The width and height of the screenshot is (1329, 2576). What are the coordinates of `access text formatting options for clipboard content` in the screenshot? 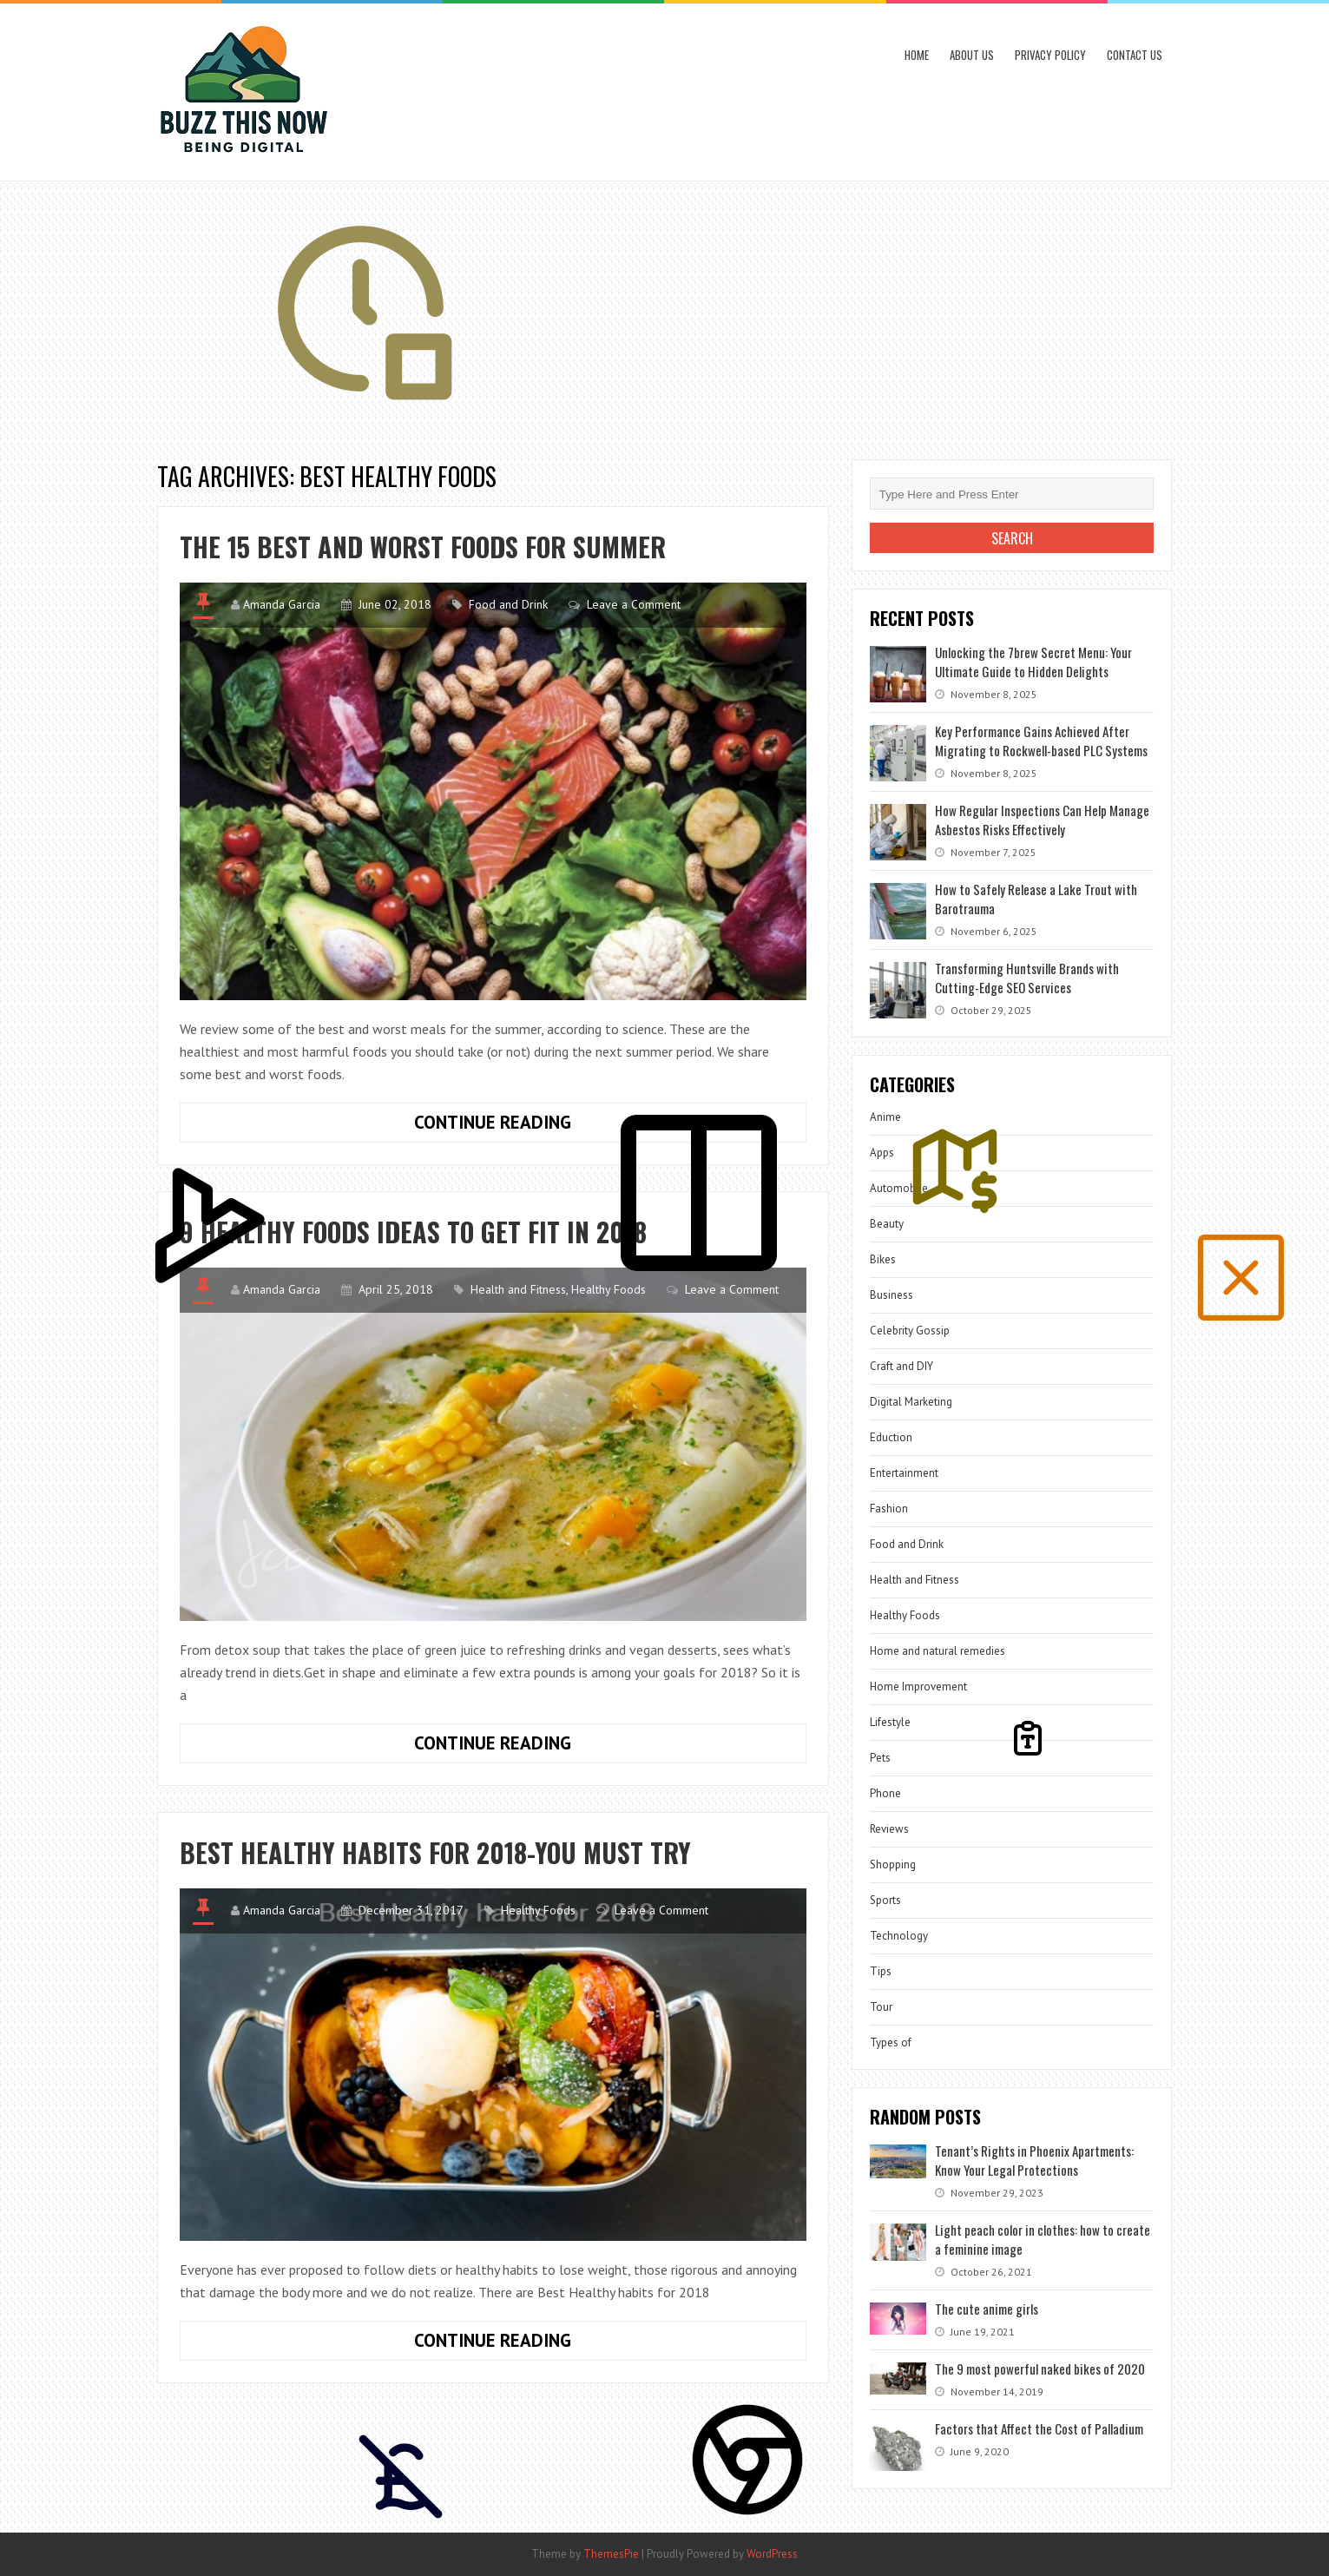 It's located at (1028, 1738).